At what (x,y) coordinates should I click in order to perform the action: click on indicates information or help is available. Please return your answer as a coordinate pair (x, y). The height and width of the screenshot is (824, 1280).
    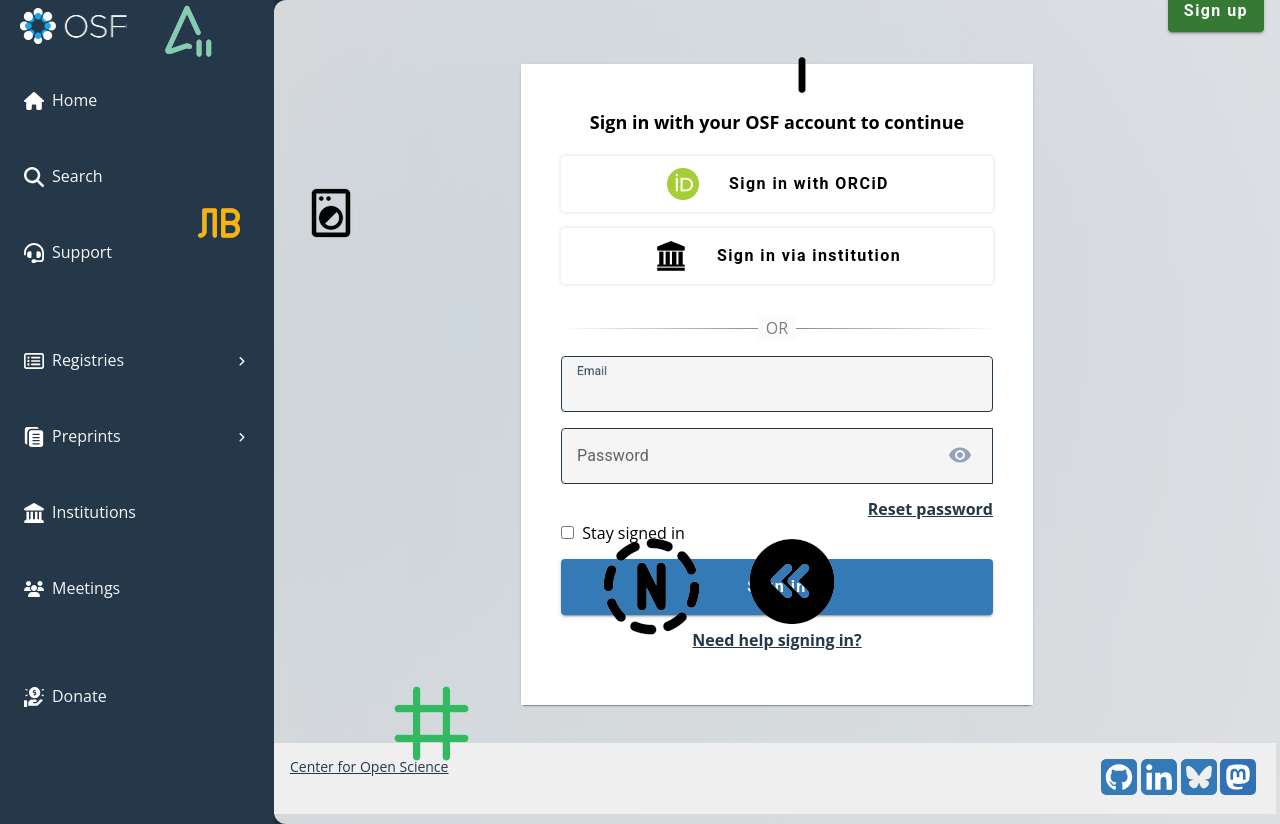
    Looking at the image, I should click on (802, 75).